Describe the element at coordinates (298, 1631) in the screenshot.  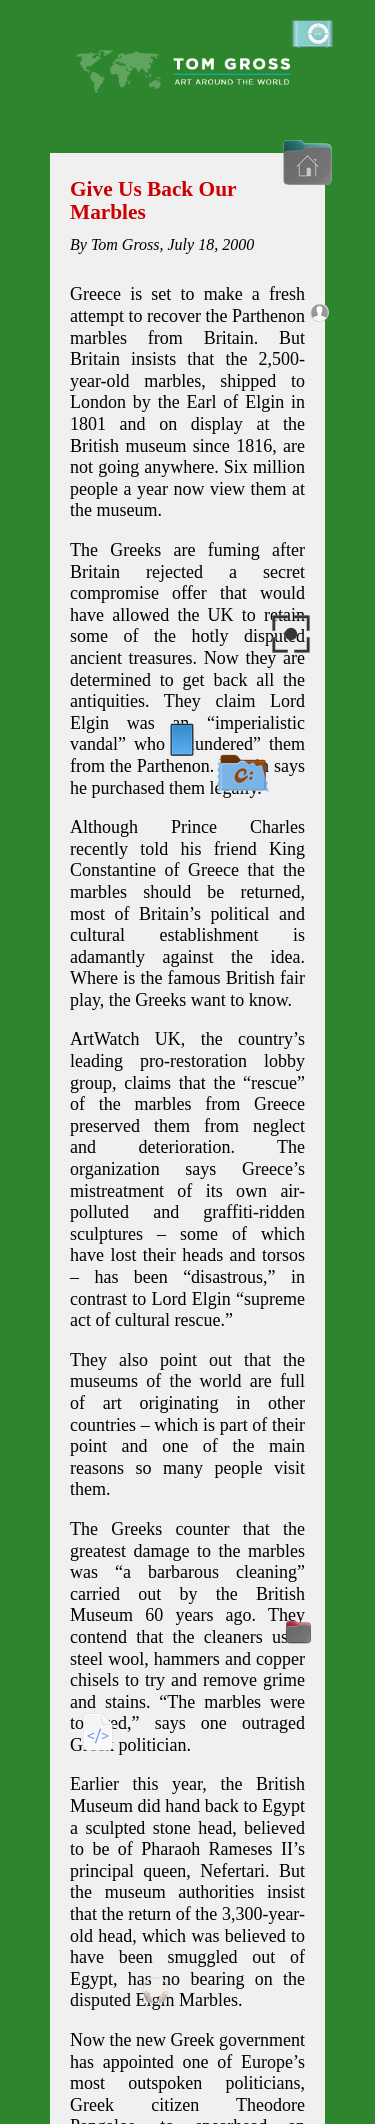
I see `open a folder or directory` at that location.